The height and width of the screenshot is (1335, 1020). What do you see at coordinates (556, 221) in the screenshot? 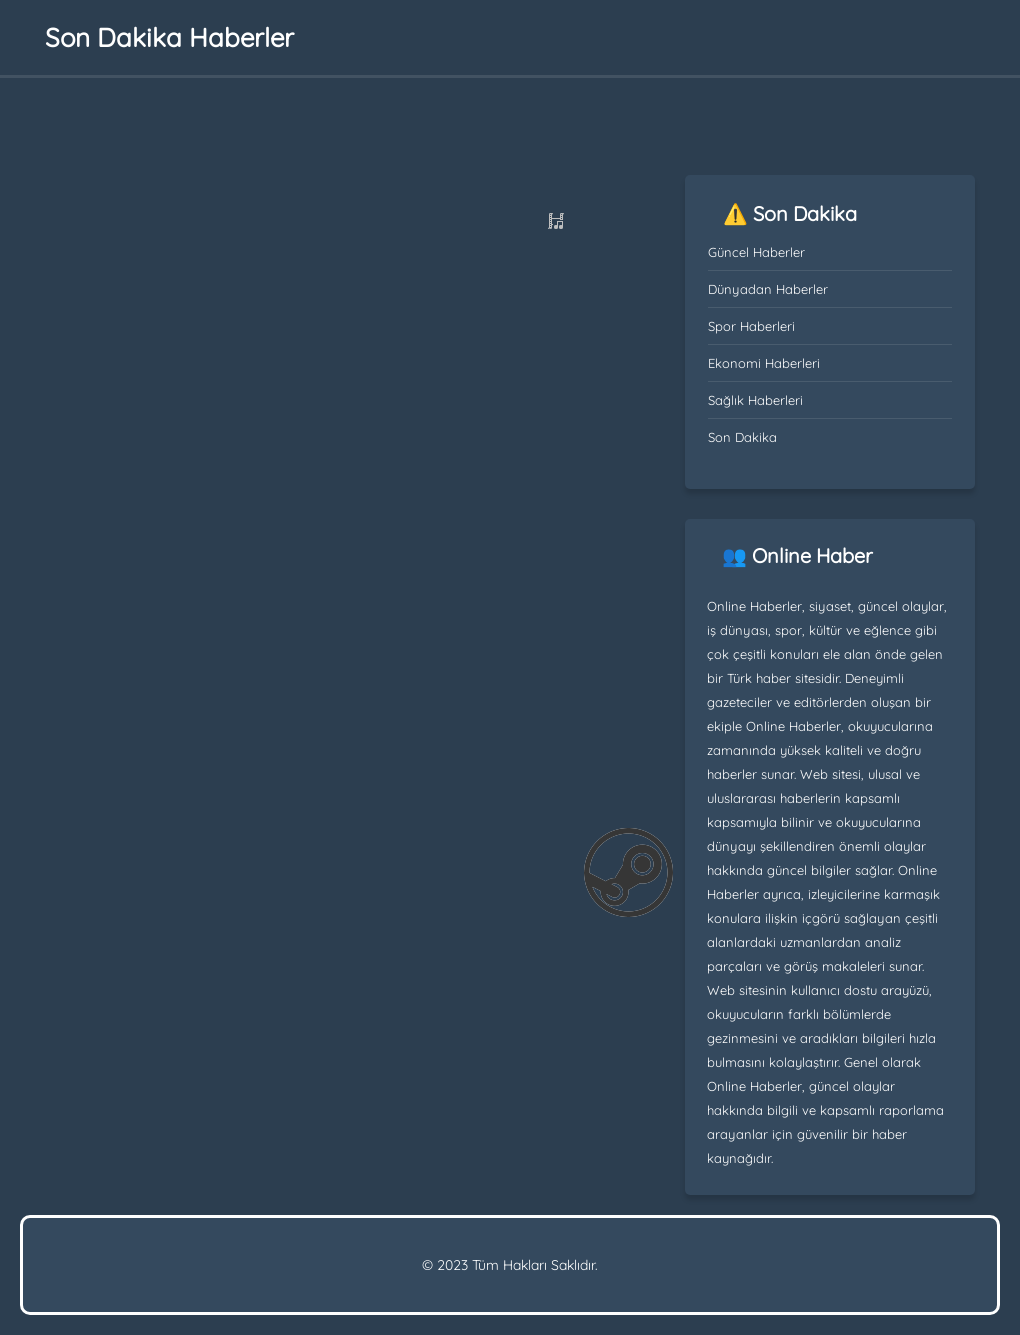
I see `access multimedia applications` at bounding box center [556, 221].